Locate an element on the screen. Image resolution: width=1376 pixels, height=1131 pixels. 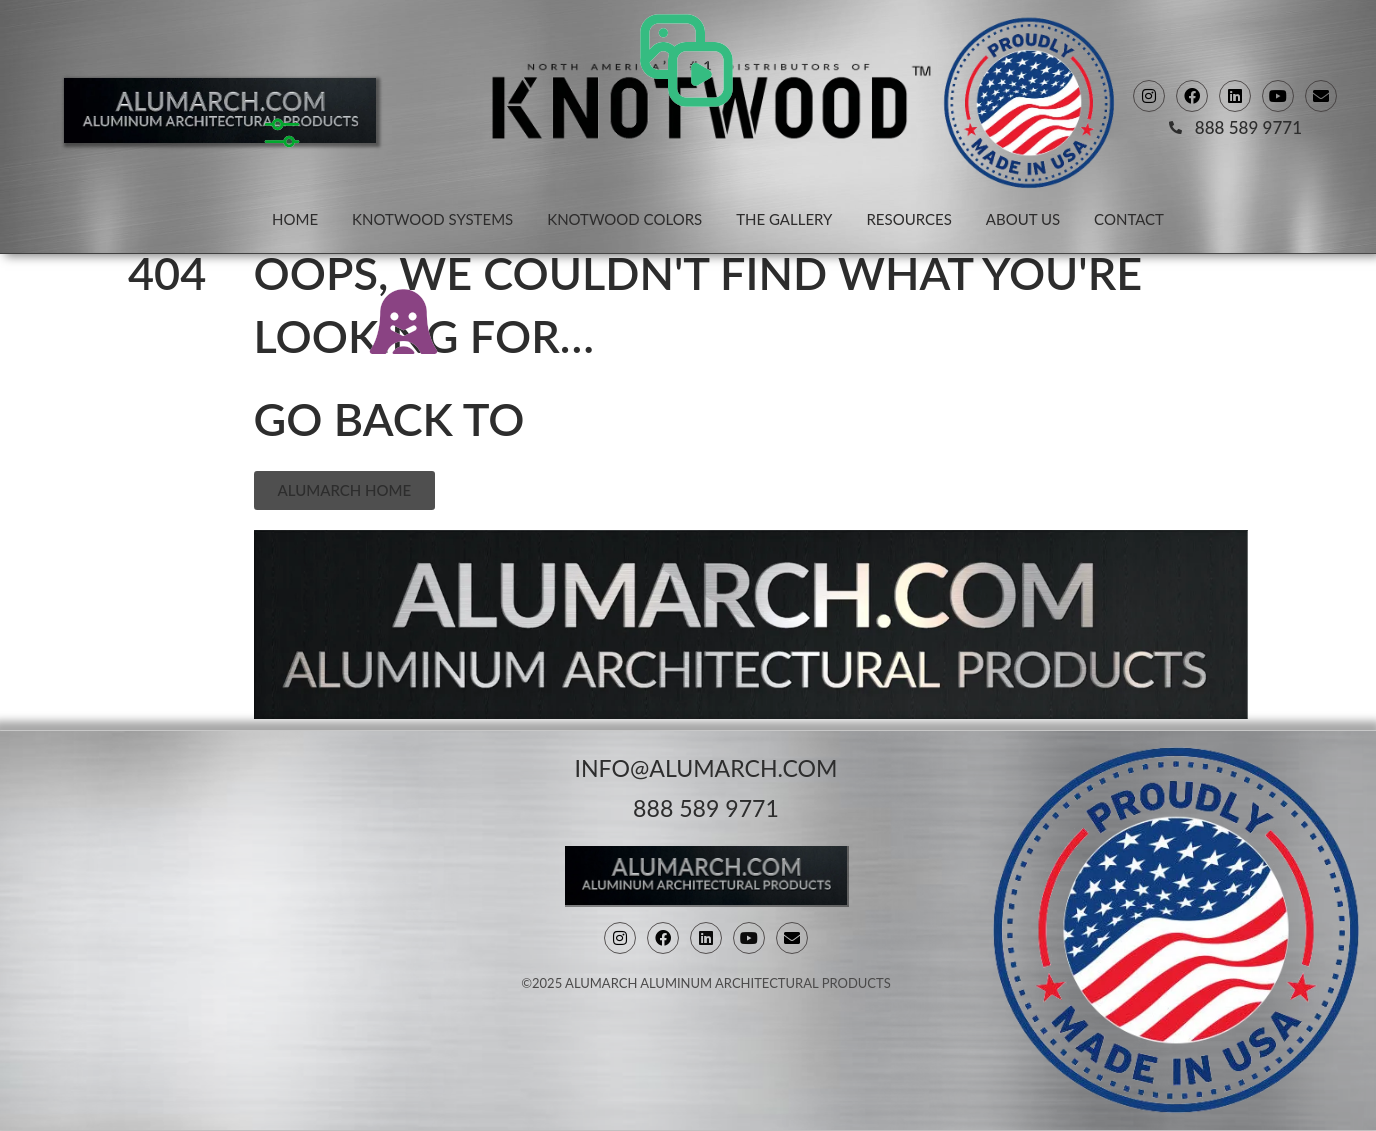
adjust settings or preferences is located at coordinates (282, 133).